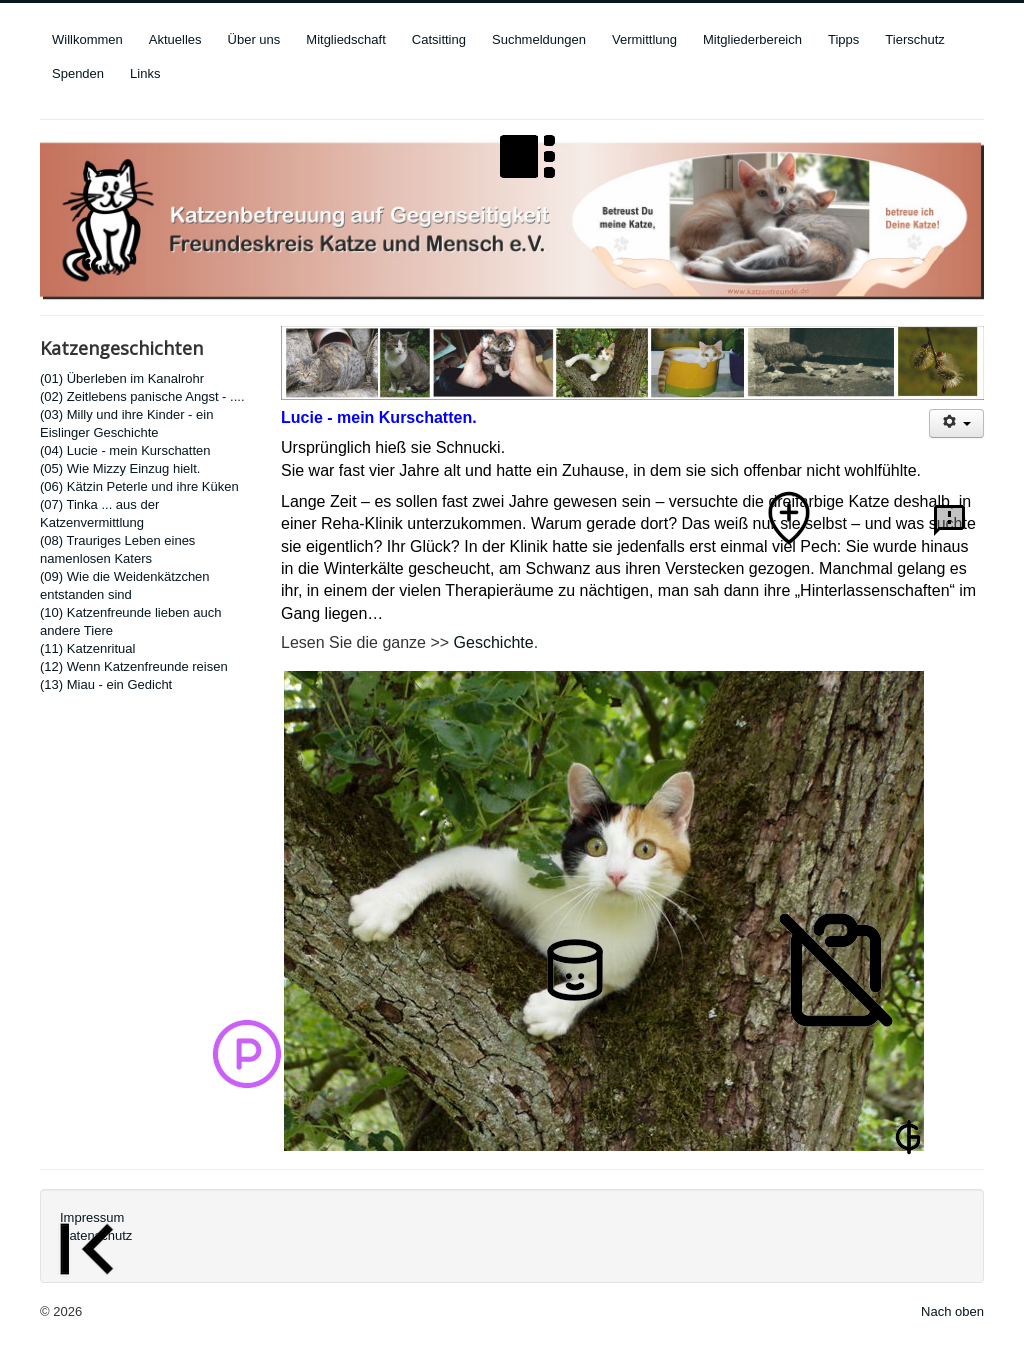 The image size is (1024, 1350). Describe the element at coordinates (247, 1054) in the screenshot. I see `indicates parking availability or location` at that location.